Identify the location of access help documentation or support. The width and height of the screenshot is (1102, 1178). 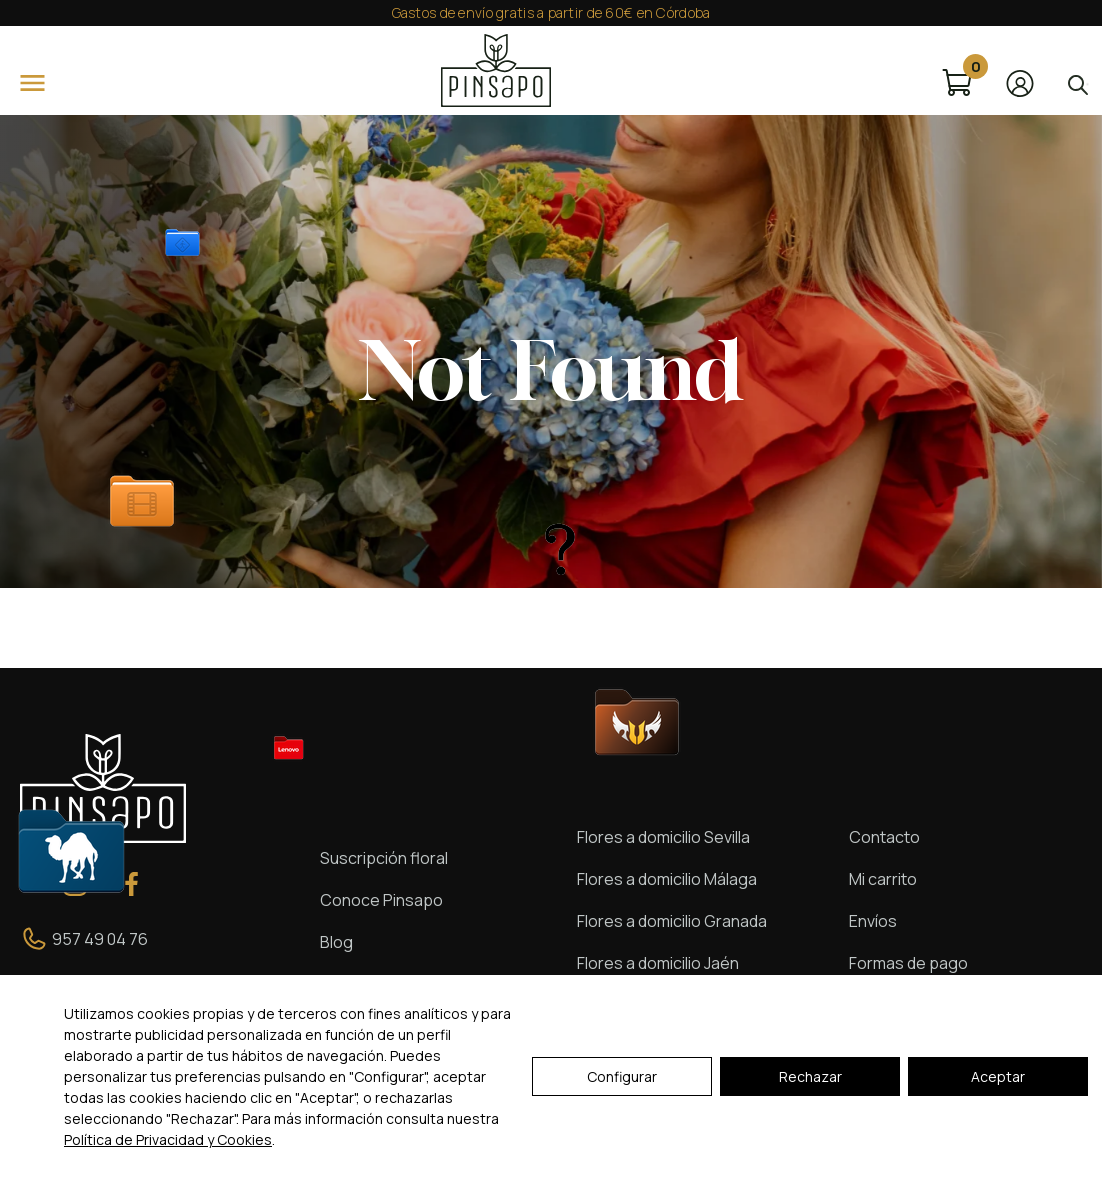
(562, 551).